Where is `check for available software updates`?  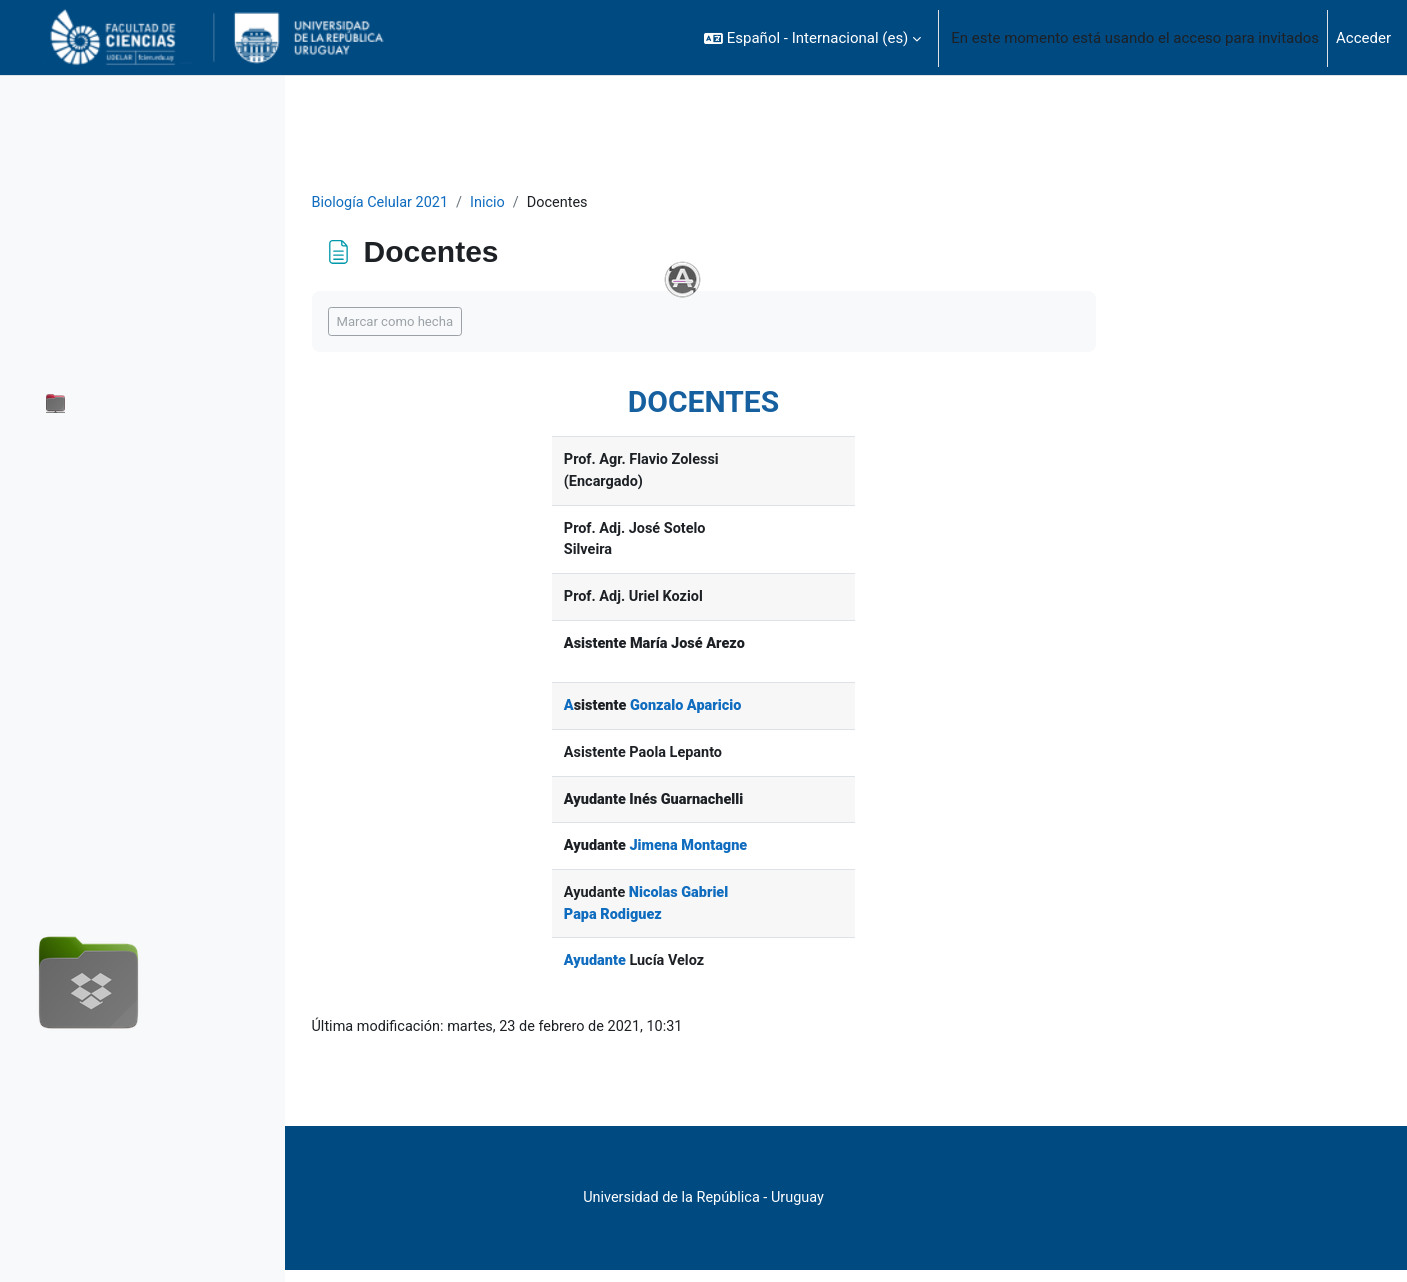
check for available software updates is located at coordinates (682, 279).